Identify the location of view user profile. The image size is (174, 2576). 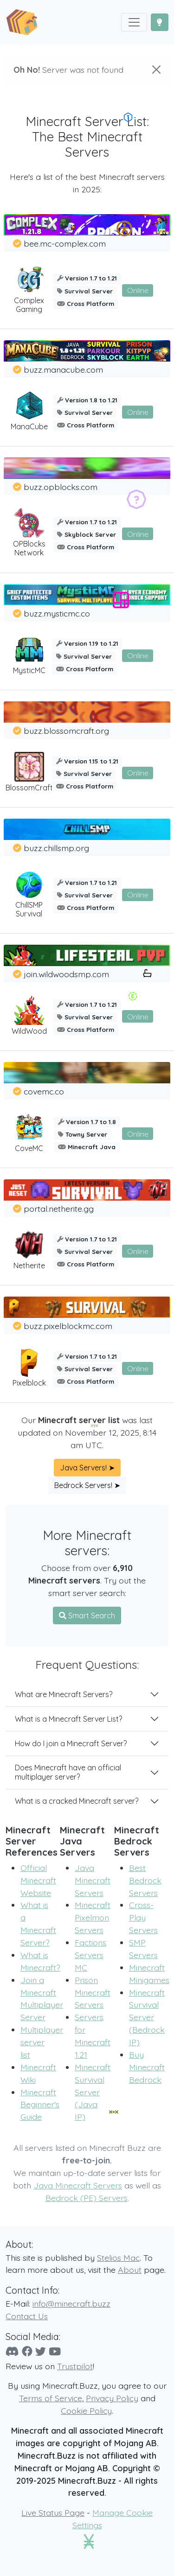
(124, 229).